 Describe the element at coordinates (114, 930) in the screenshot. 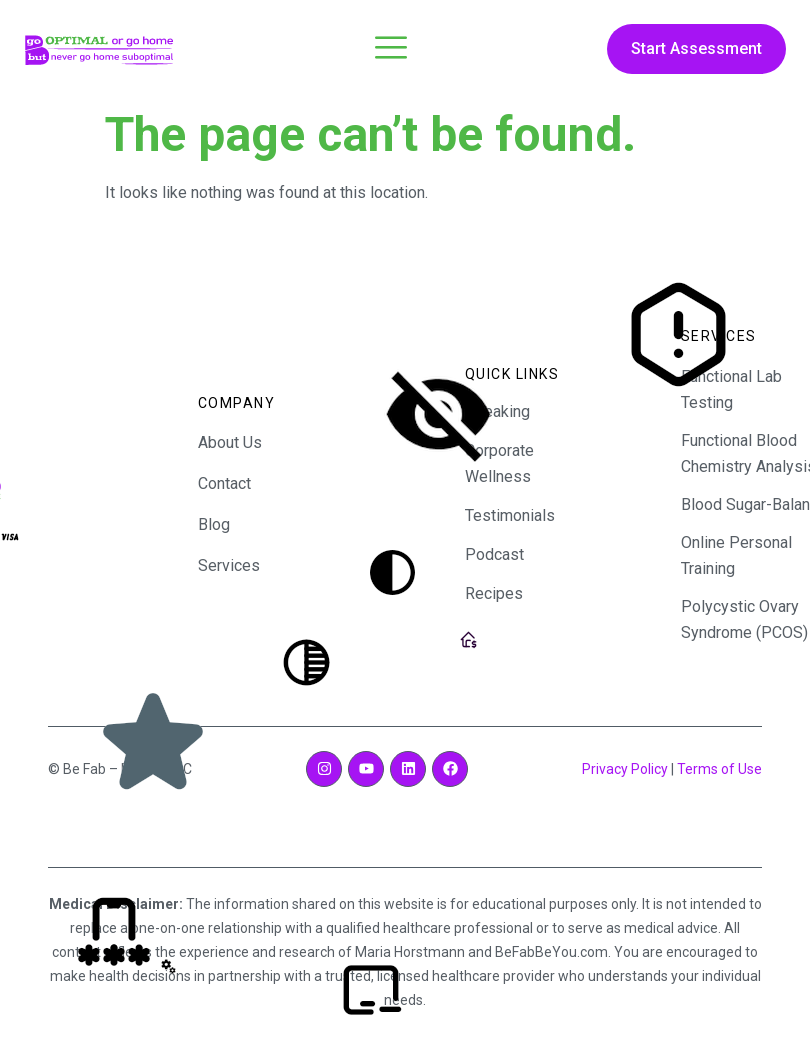

I see `enter password on mobile device` at that location.